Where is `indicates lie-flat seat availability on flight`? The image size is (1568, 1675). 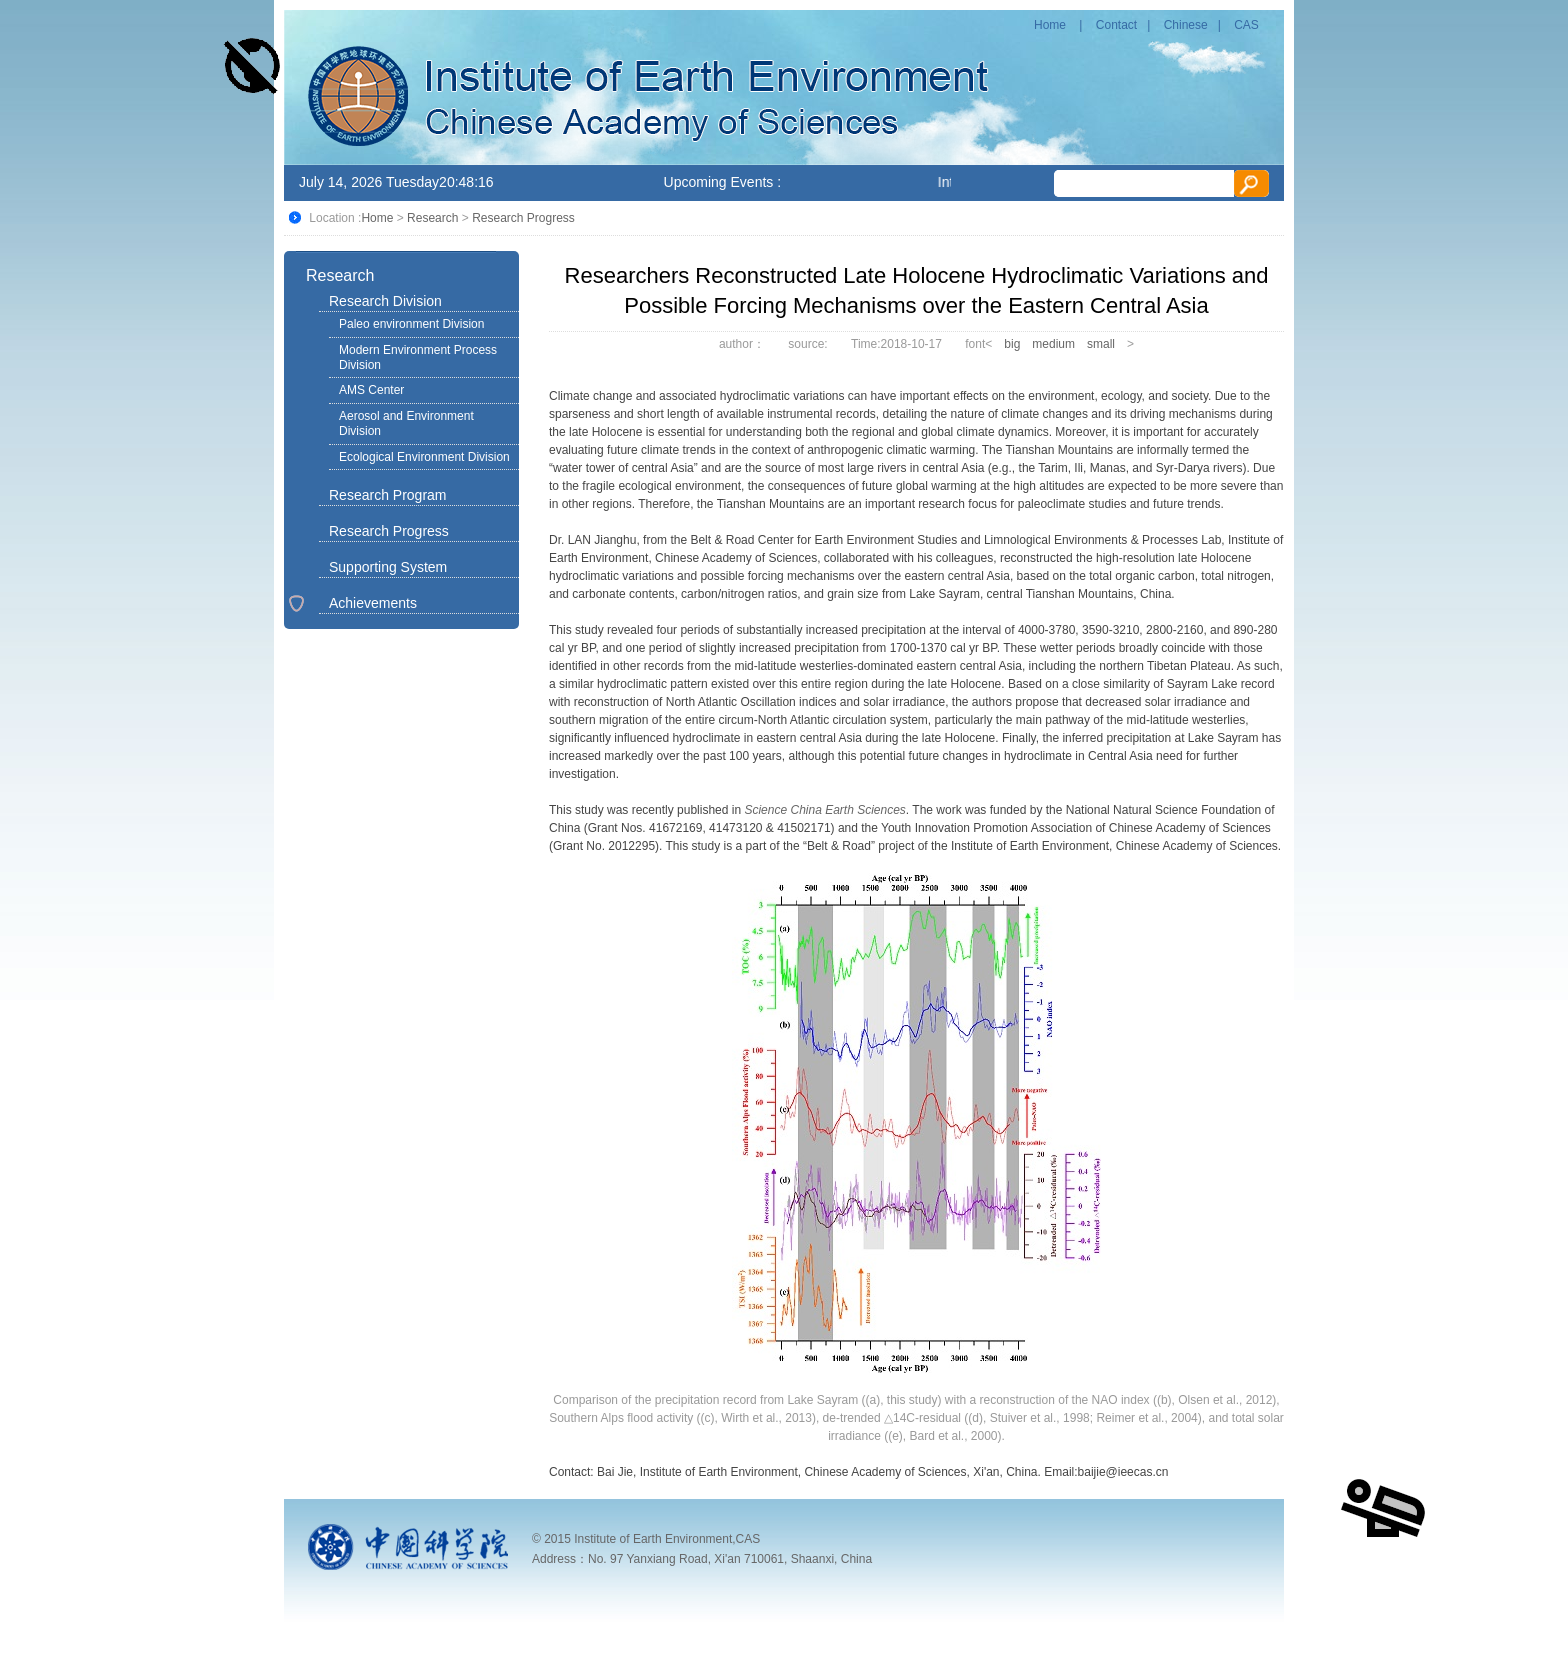
indicates lie-flat seat availability on flight is located at coordinates (1383, 1509).